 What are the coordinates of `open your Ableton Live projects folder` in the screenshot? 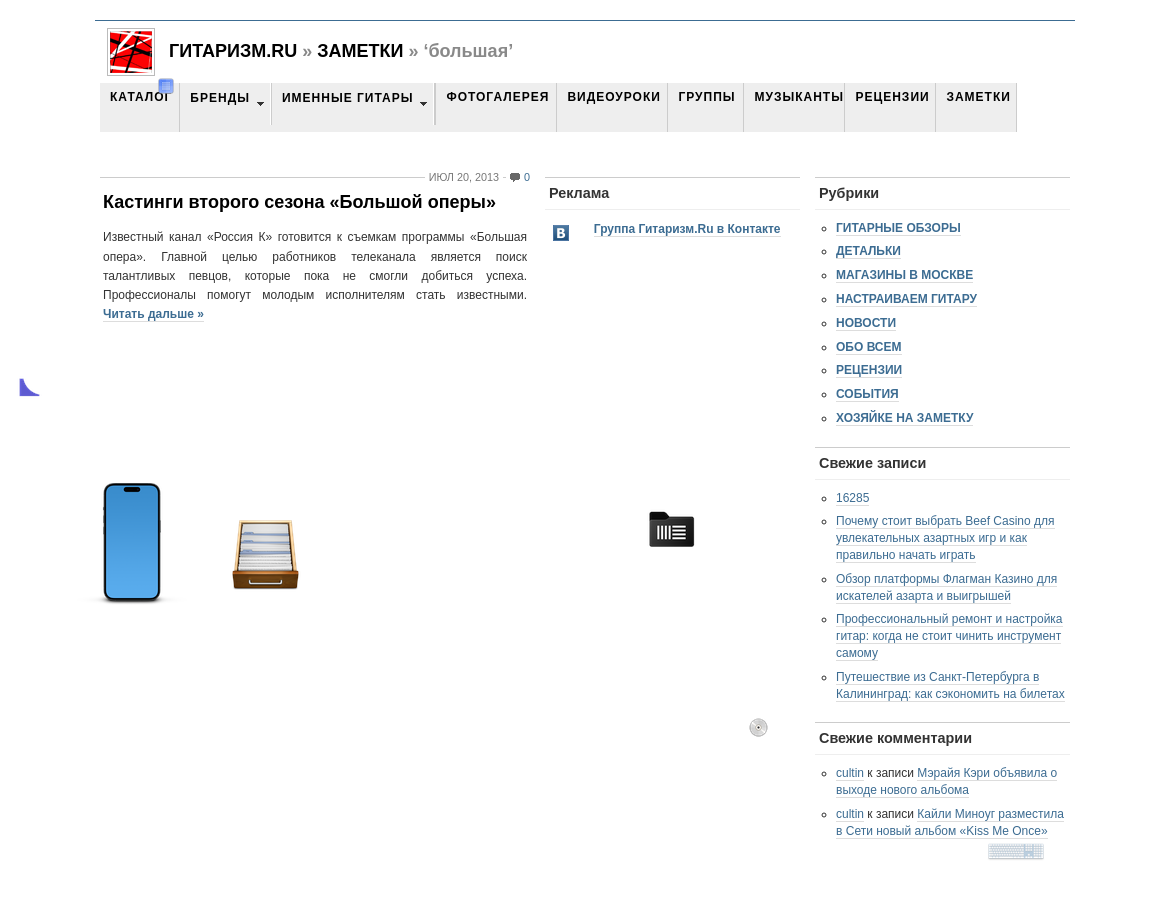 It's located at (671, 530).